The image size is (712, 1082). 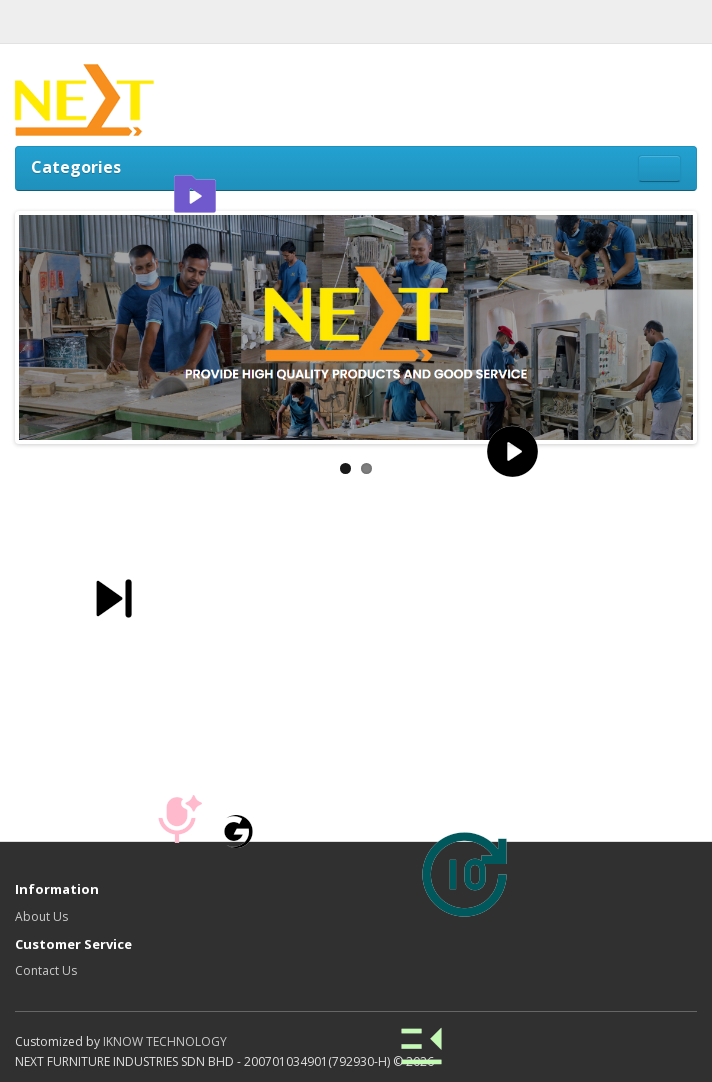 I want to click on skip forward 10 seconds, so click(x=464, y=874).